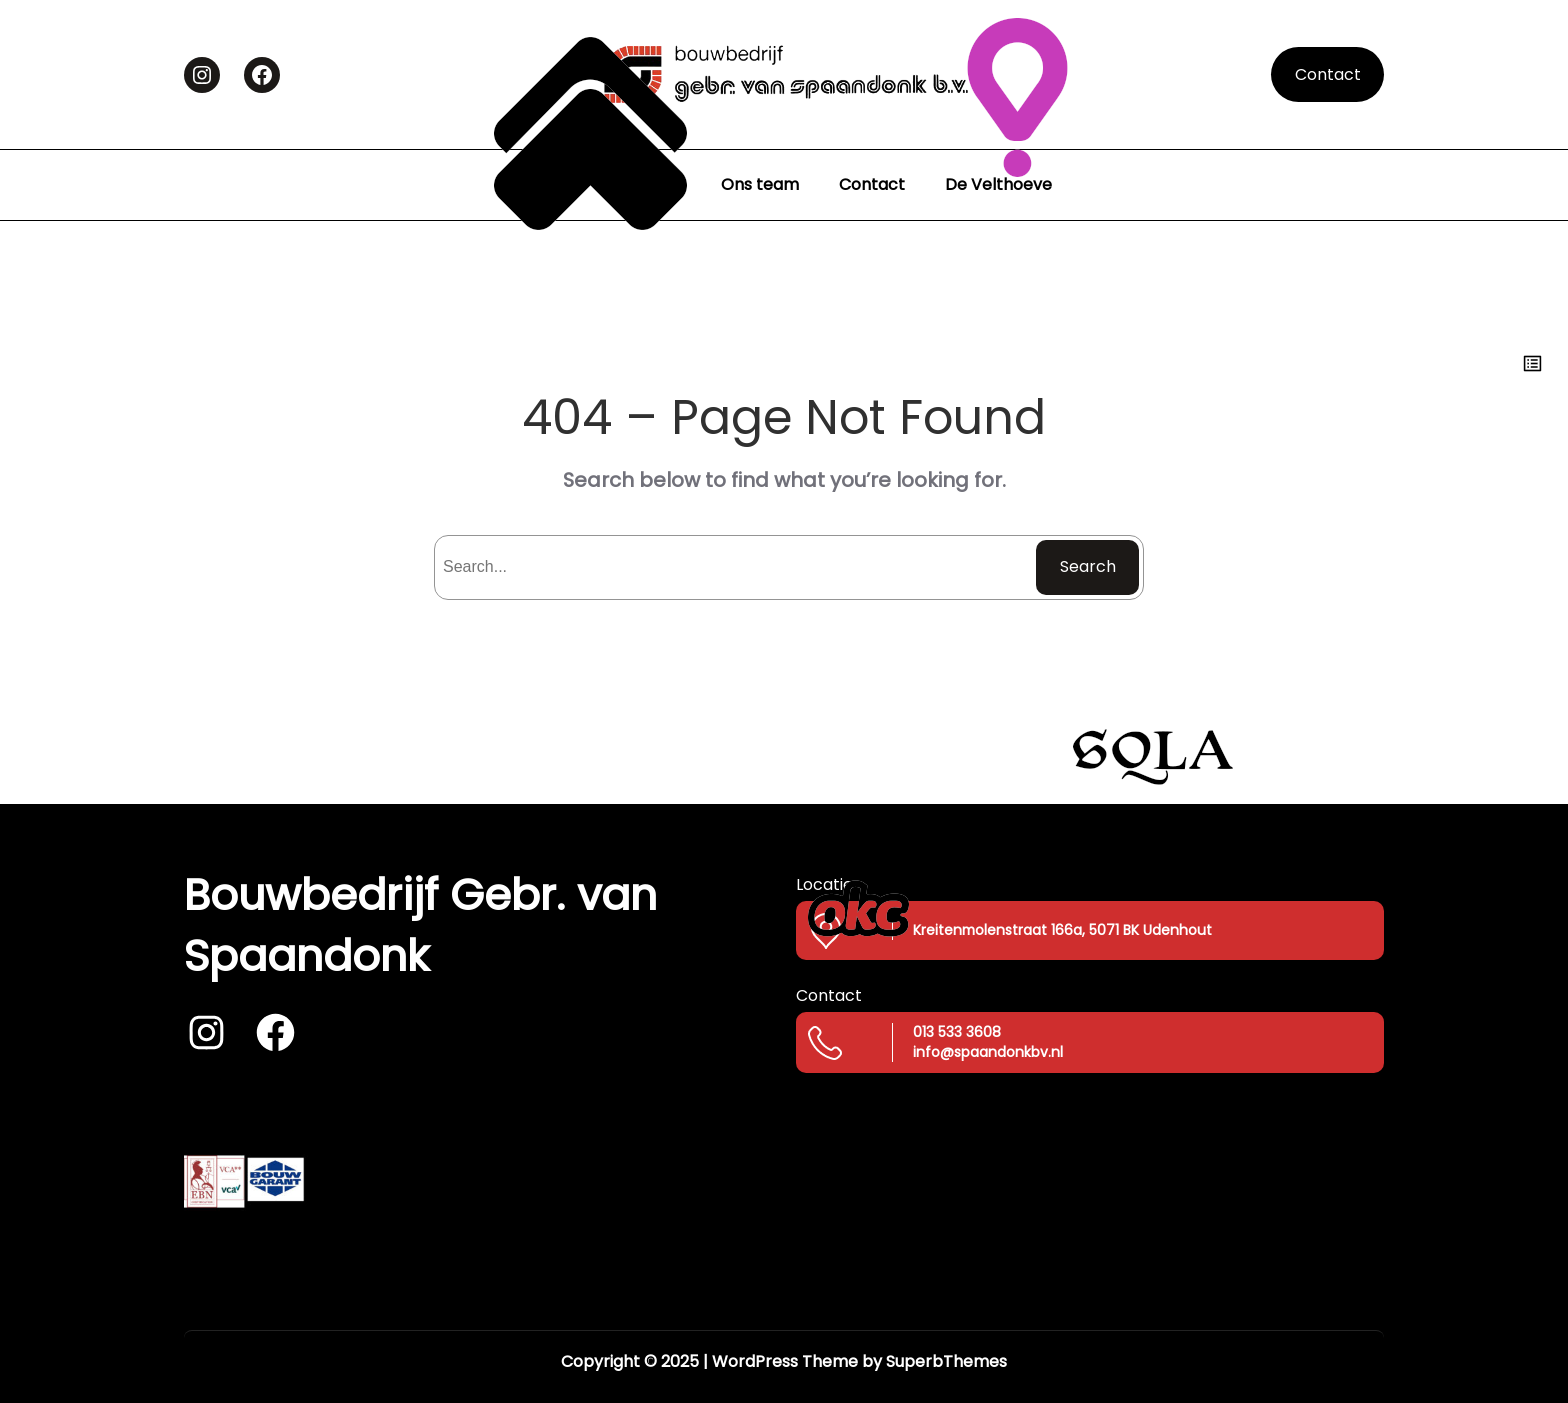 Image resolution: width=1568 pixels, height=1403 pixels. What do you see at coordinates (858, 908) in the screenshot?
I see `open the OkCupid dating app` at bounding box center [858, 908].